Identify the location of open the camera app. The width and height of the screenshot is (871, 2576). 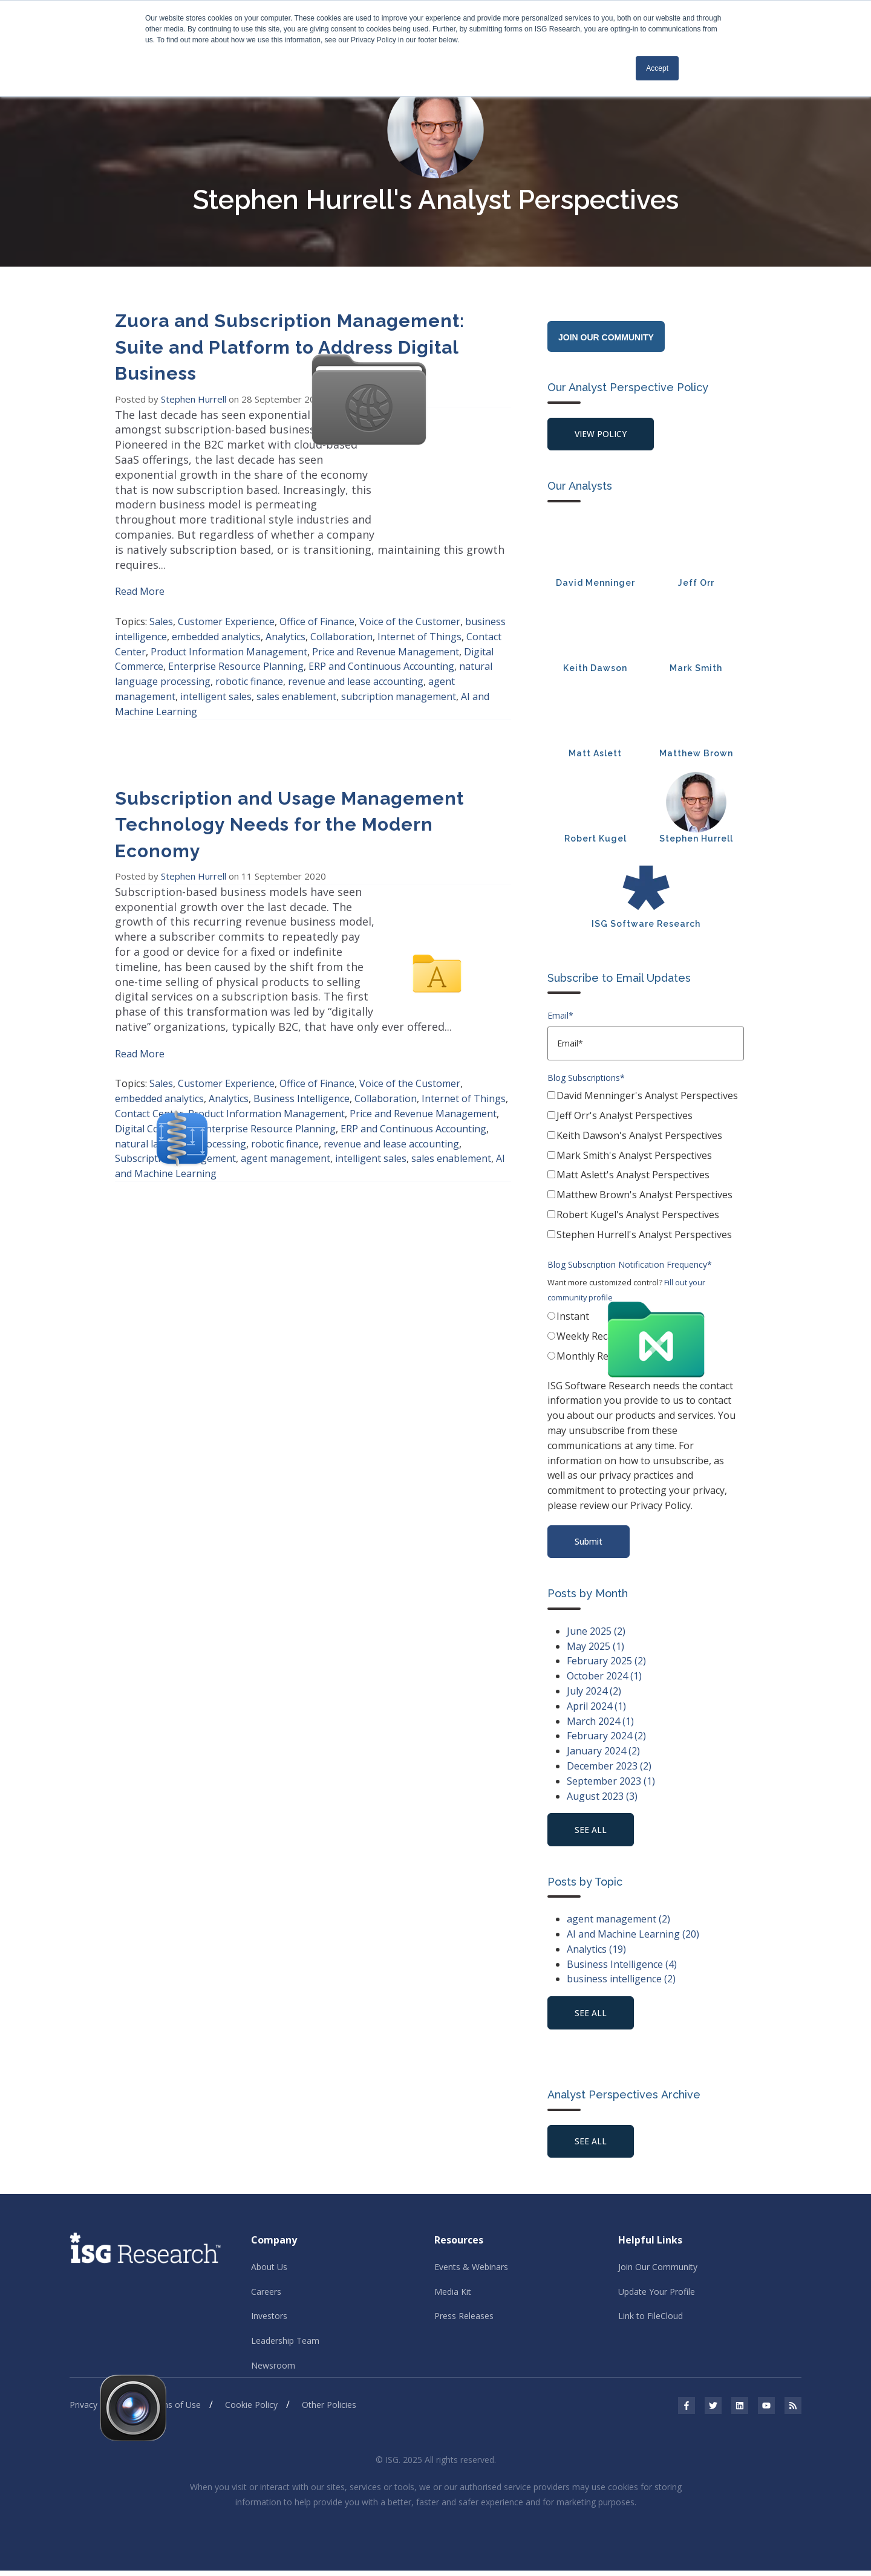
(133, 2408).